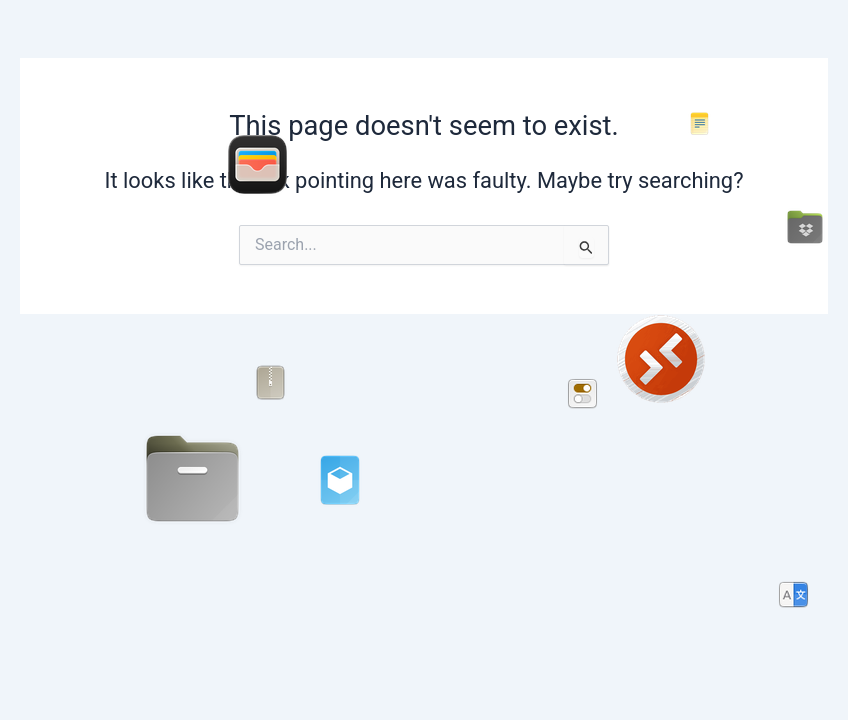  I want to click on open the file manager application, so click(192, 478).